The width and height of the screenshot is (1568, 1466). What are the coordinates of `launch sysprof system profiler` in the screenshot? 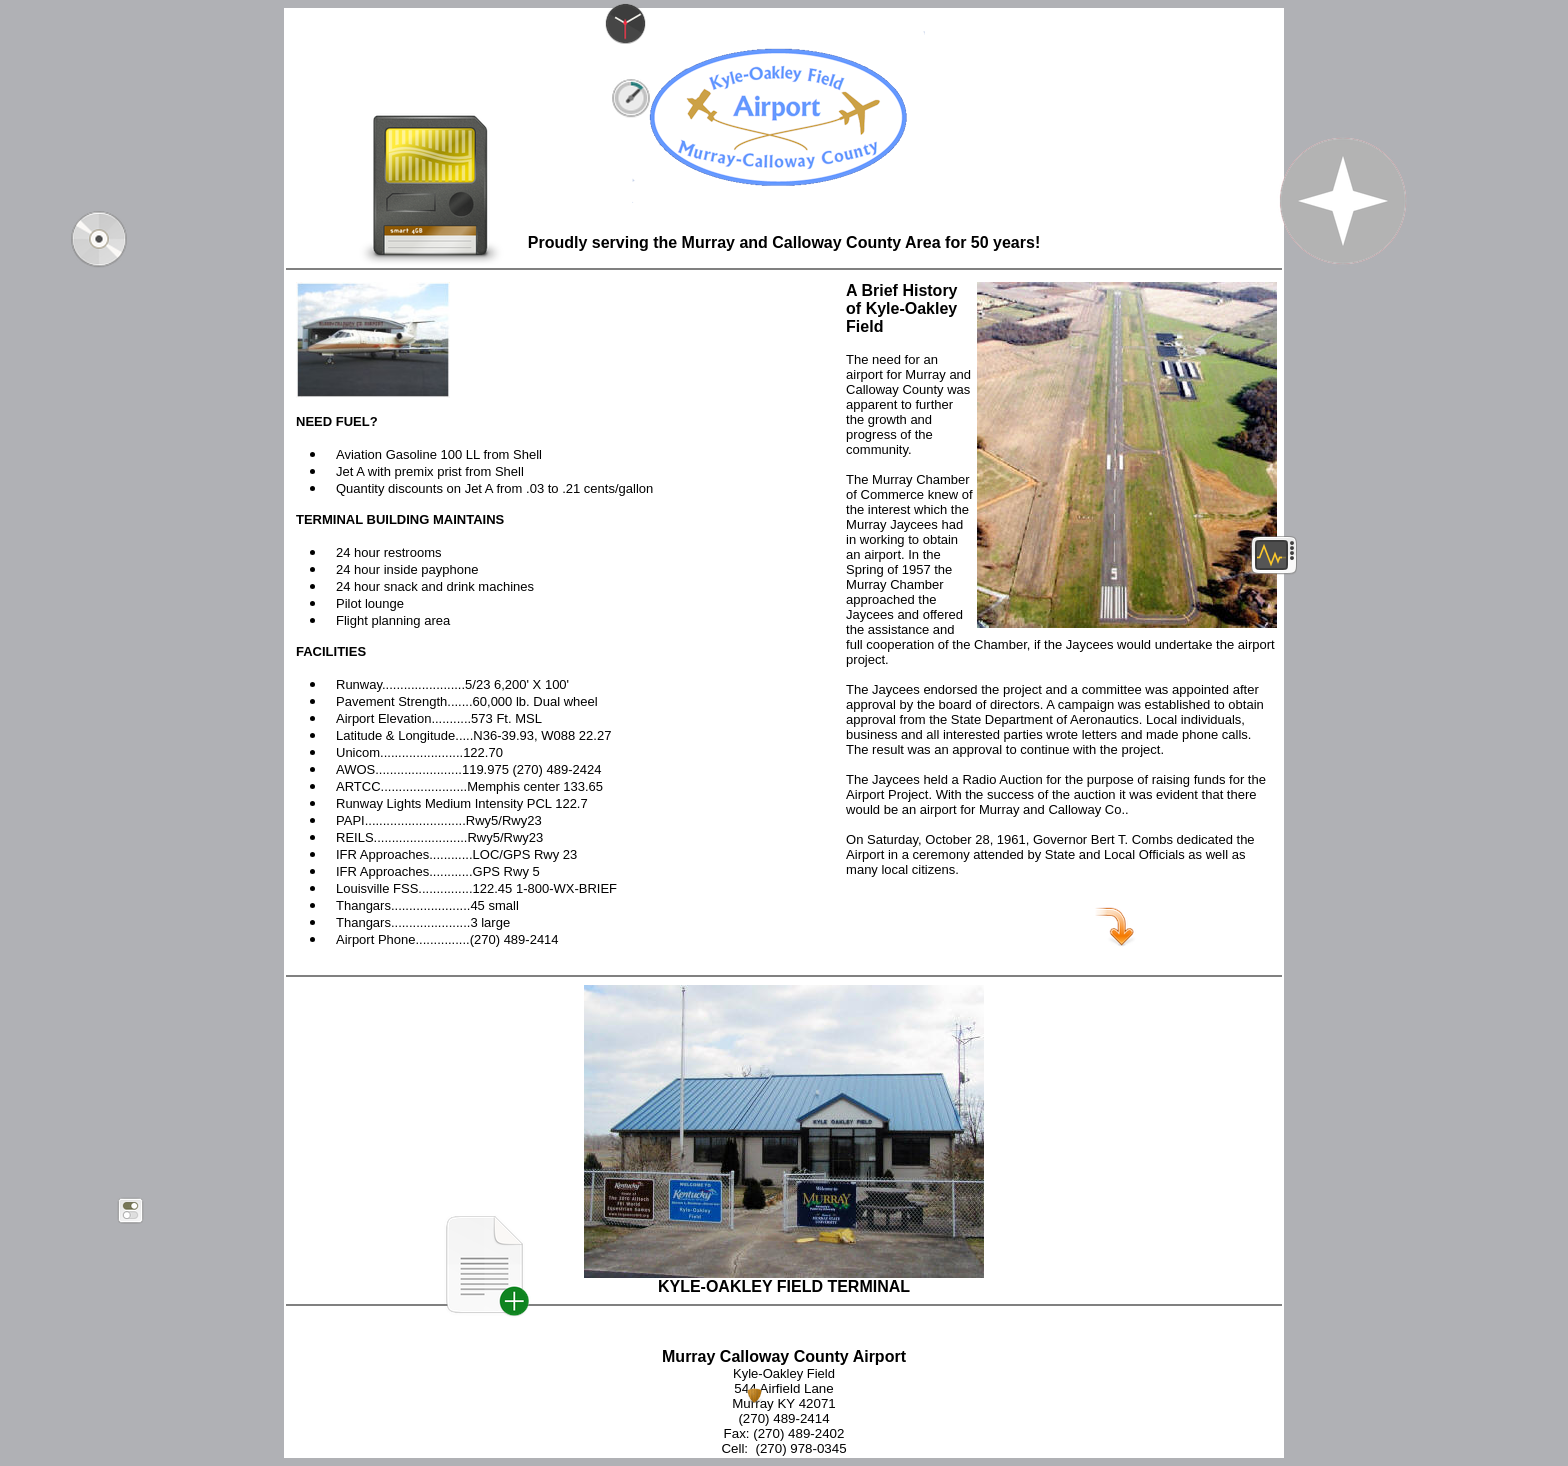 It's located at (631, 98).